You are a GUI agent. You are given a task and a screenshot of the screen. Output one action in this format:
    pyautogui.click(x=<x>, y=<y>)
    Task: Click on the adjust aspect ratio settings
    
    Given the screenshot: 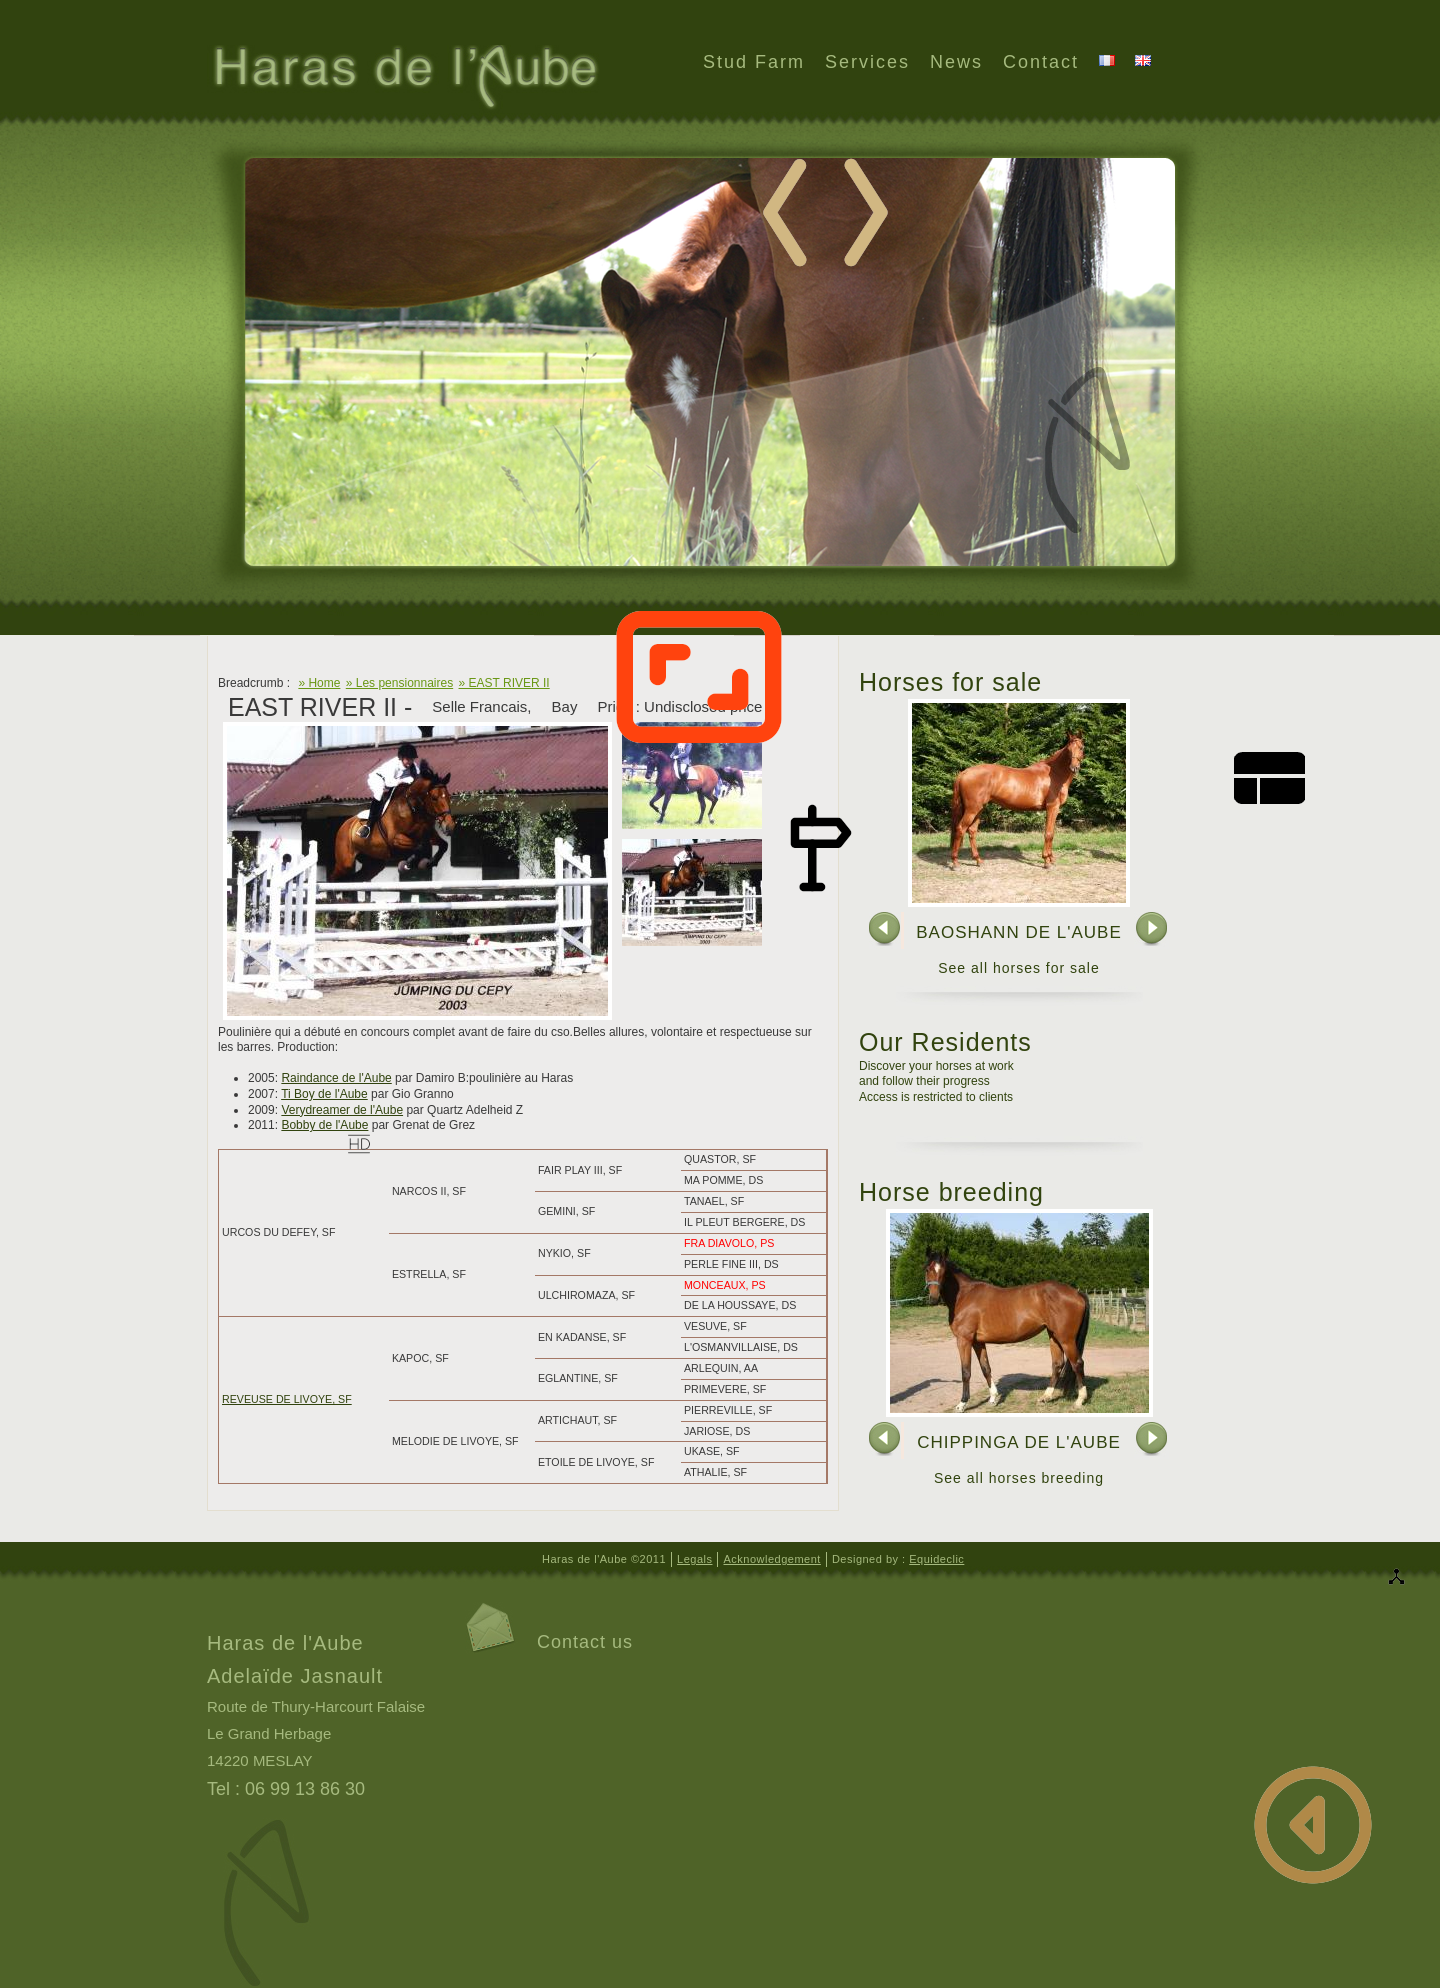 What is the action you would take?
    pyautogui.click(x=699, y=677)
    